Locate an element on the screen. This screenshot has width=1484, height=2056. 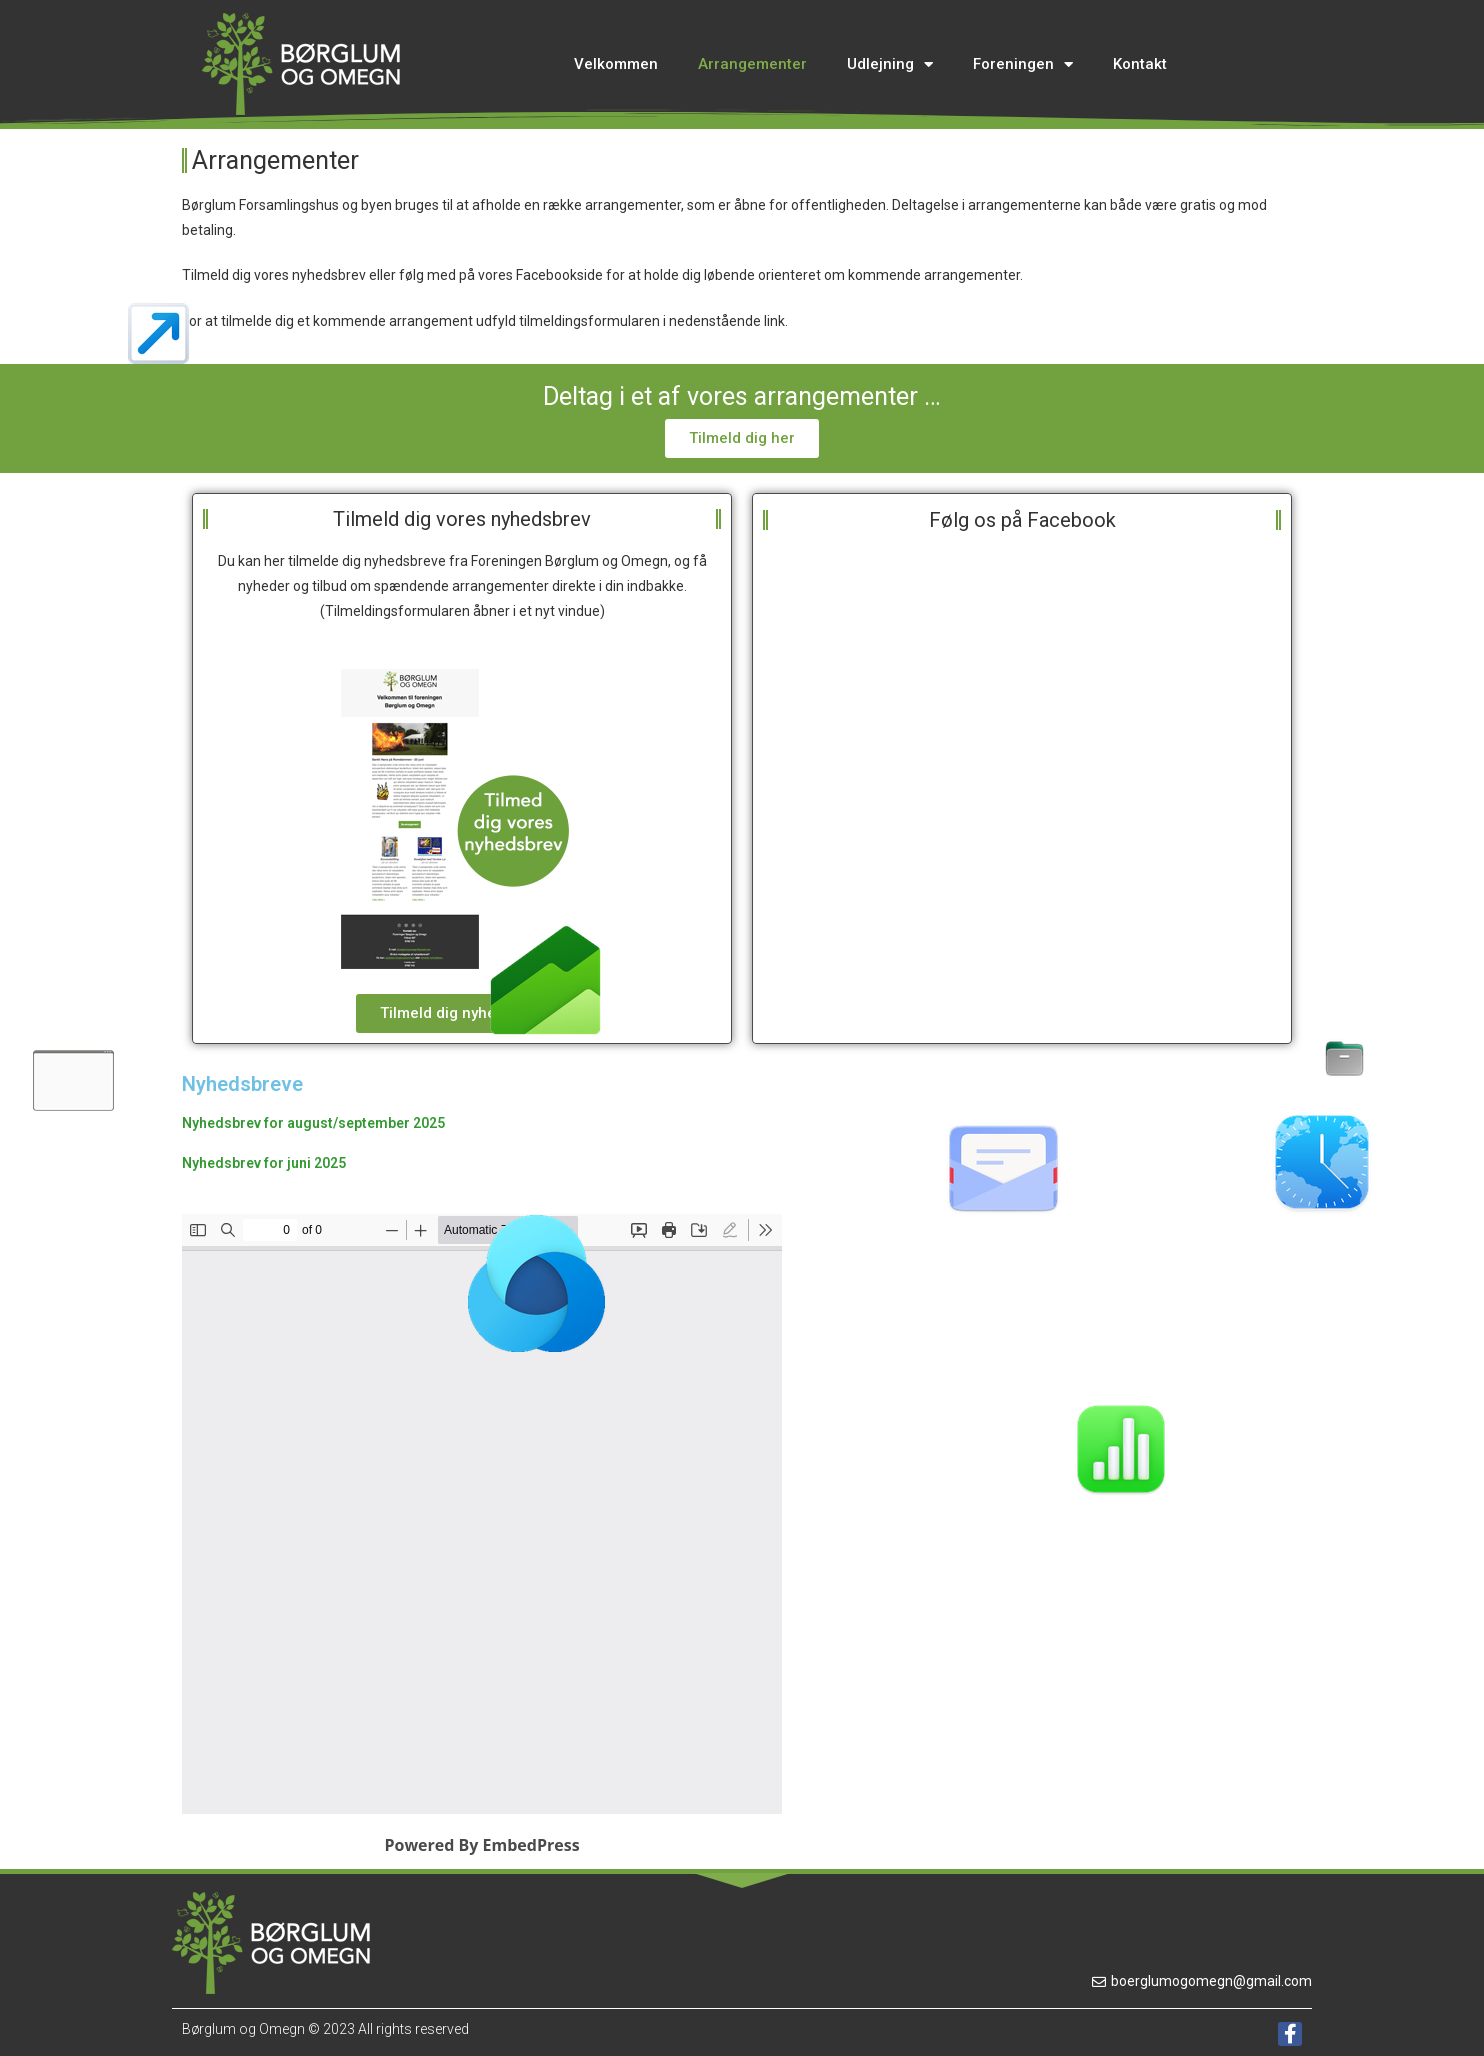
open a new window is located at coordinates (73, 1080).